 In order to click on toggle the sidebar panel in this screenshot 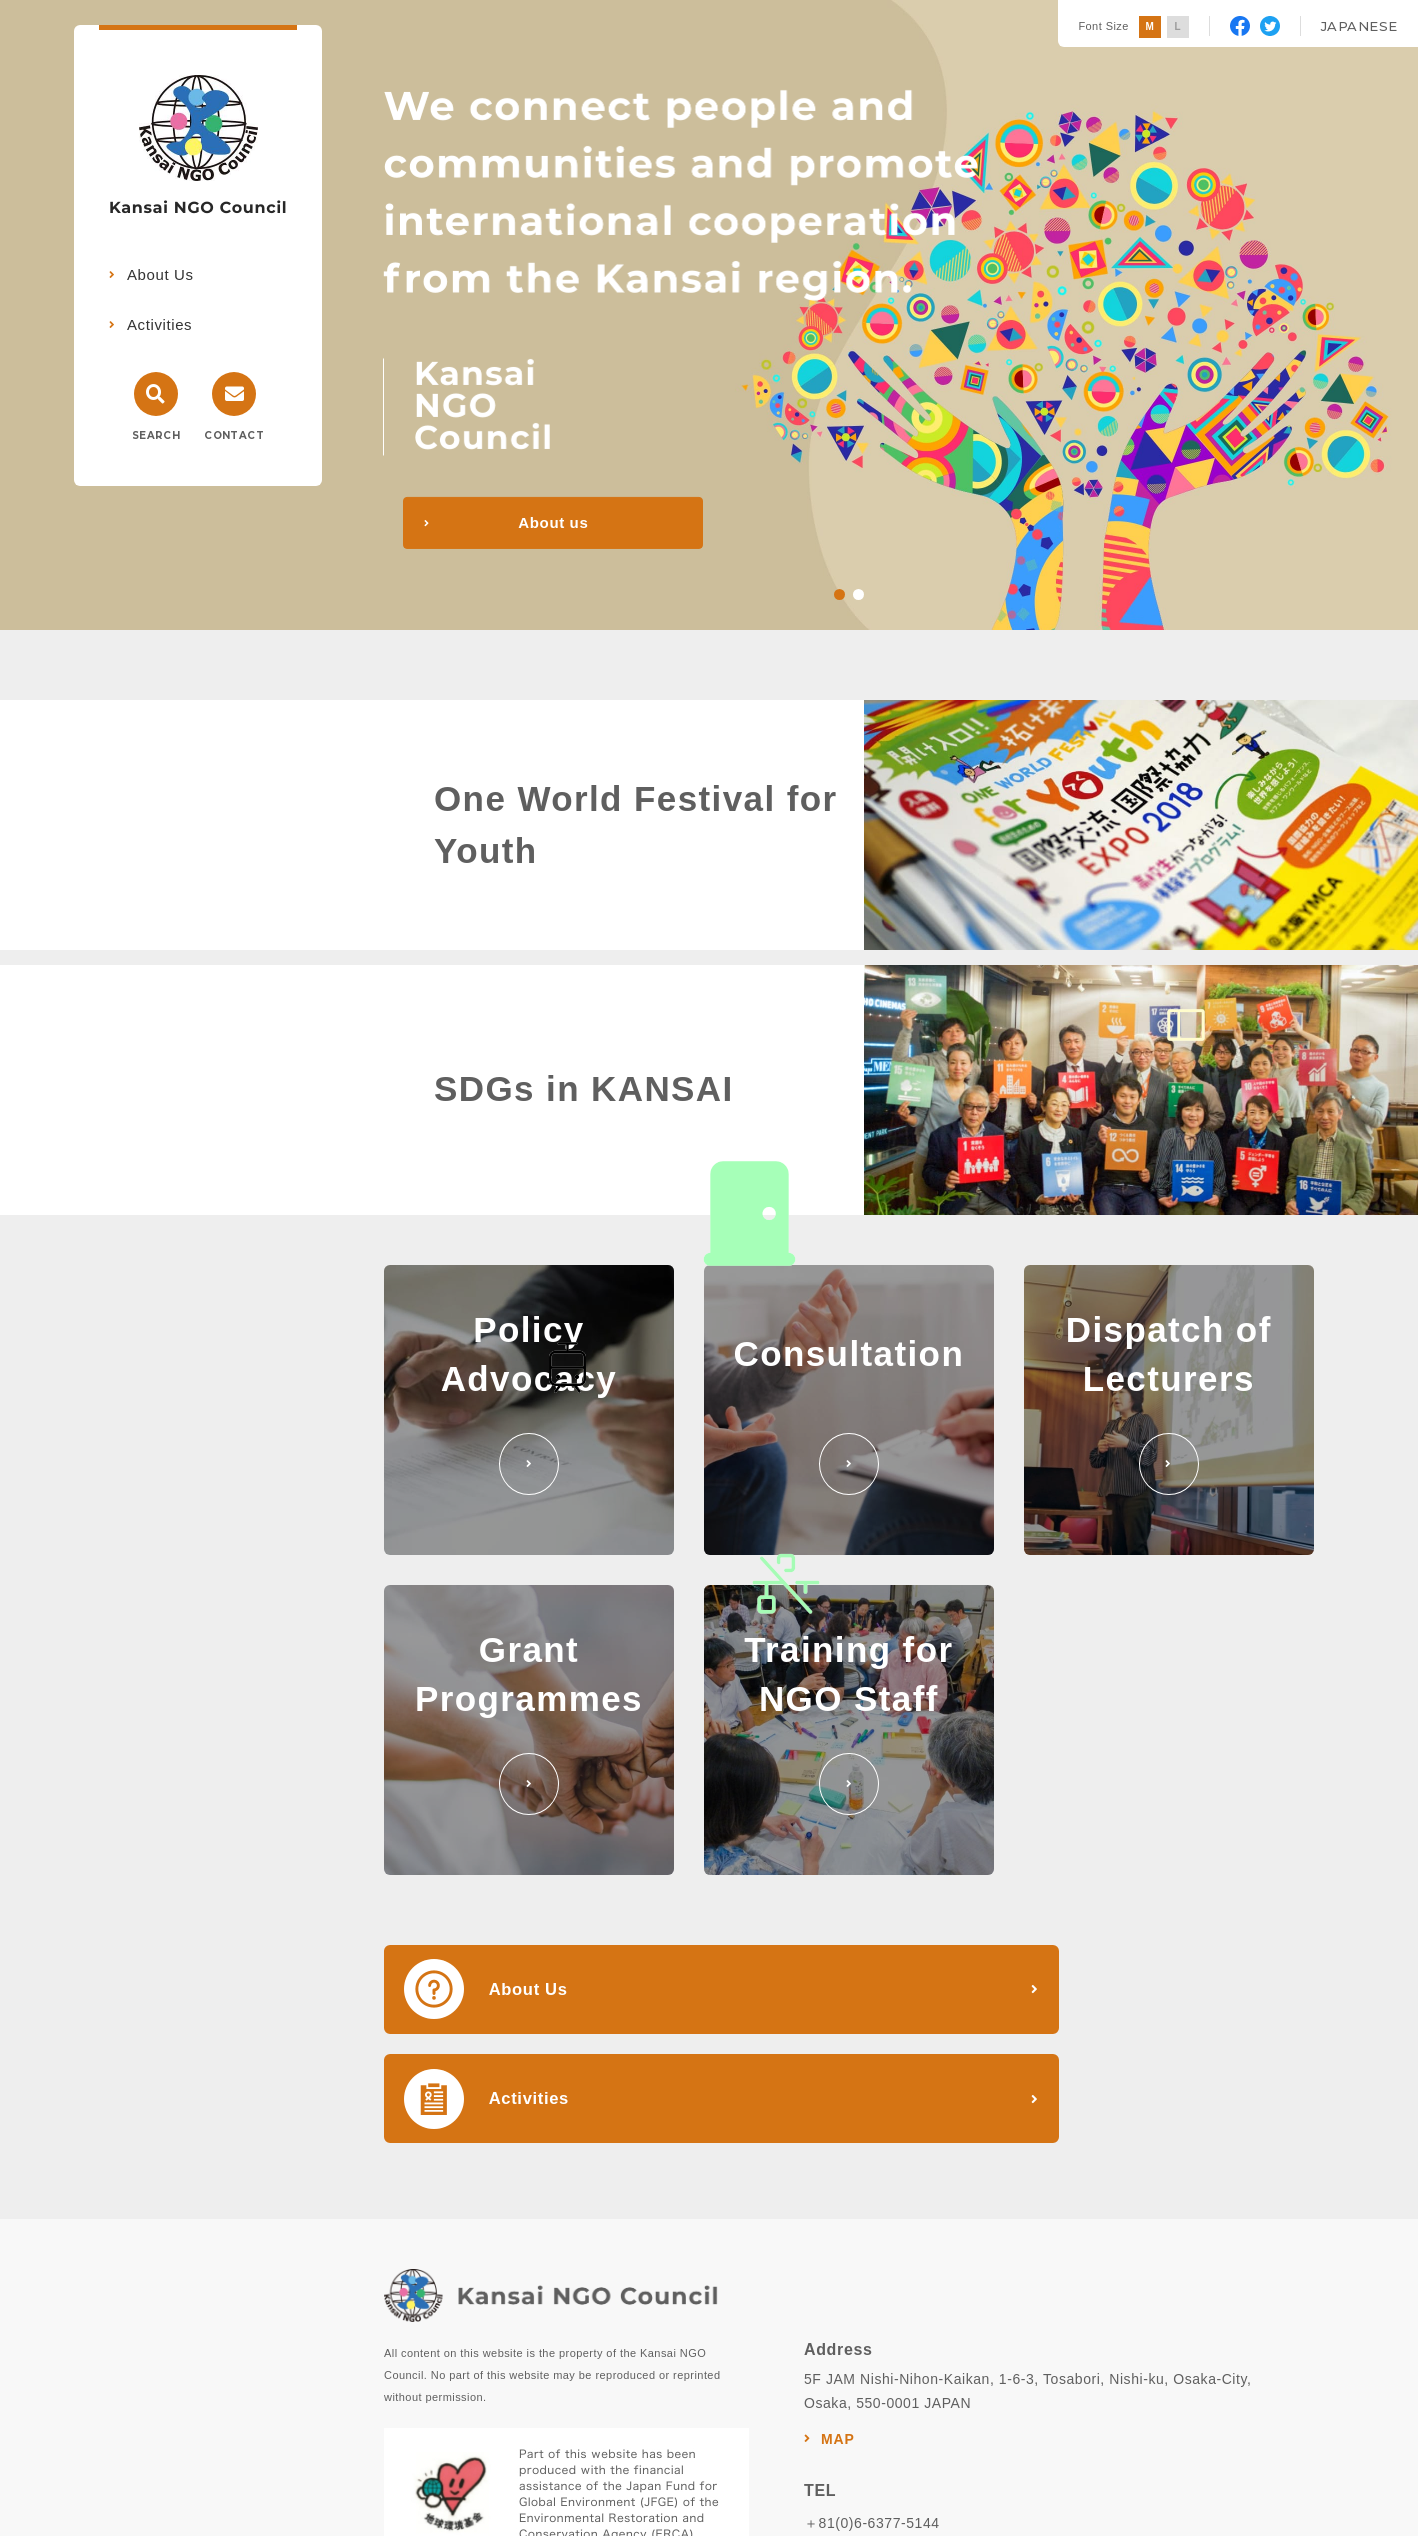, I will do `click(1186, 1025)`.